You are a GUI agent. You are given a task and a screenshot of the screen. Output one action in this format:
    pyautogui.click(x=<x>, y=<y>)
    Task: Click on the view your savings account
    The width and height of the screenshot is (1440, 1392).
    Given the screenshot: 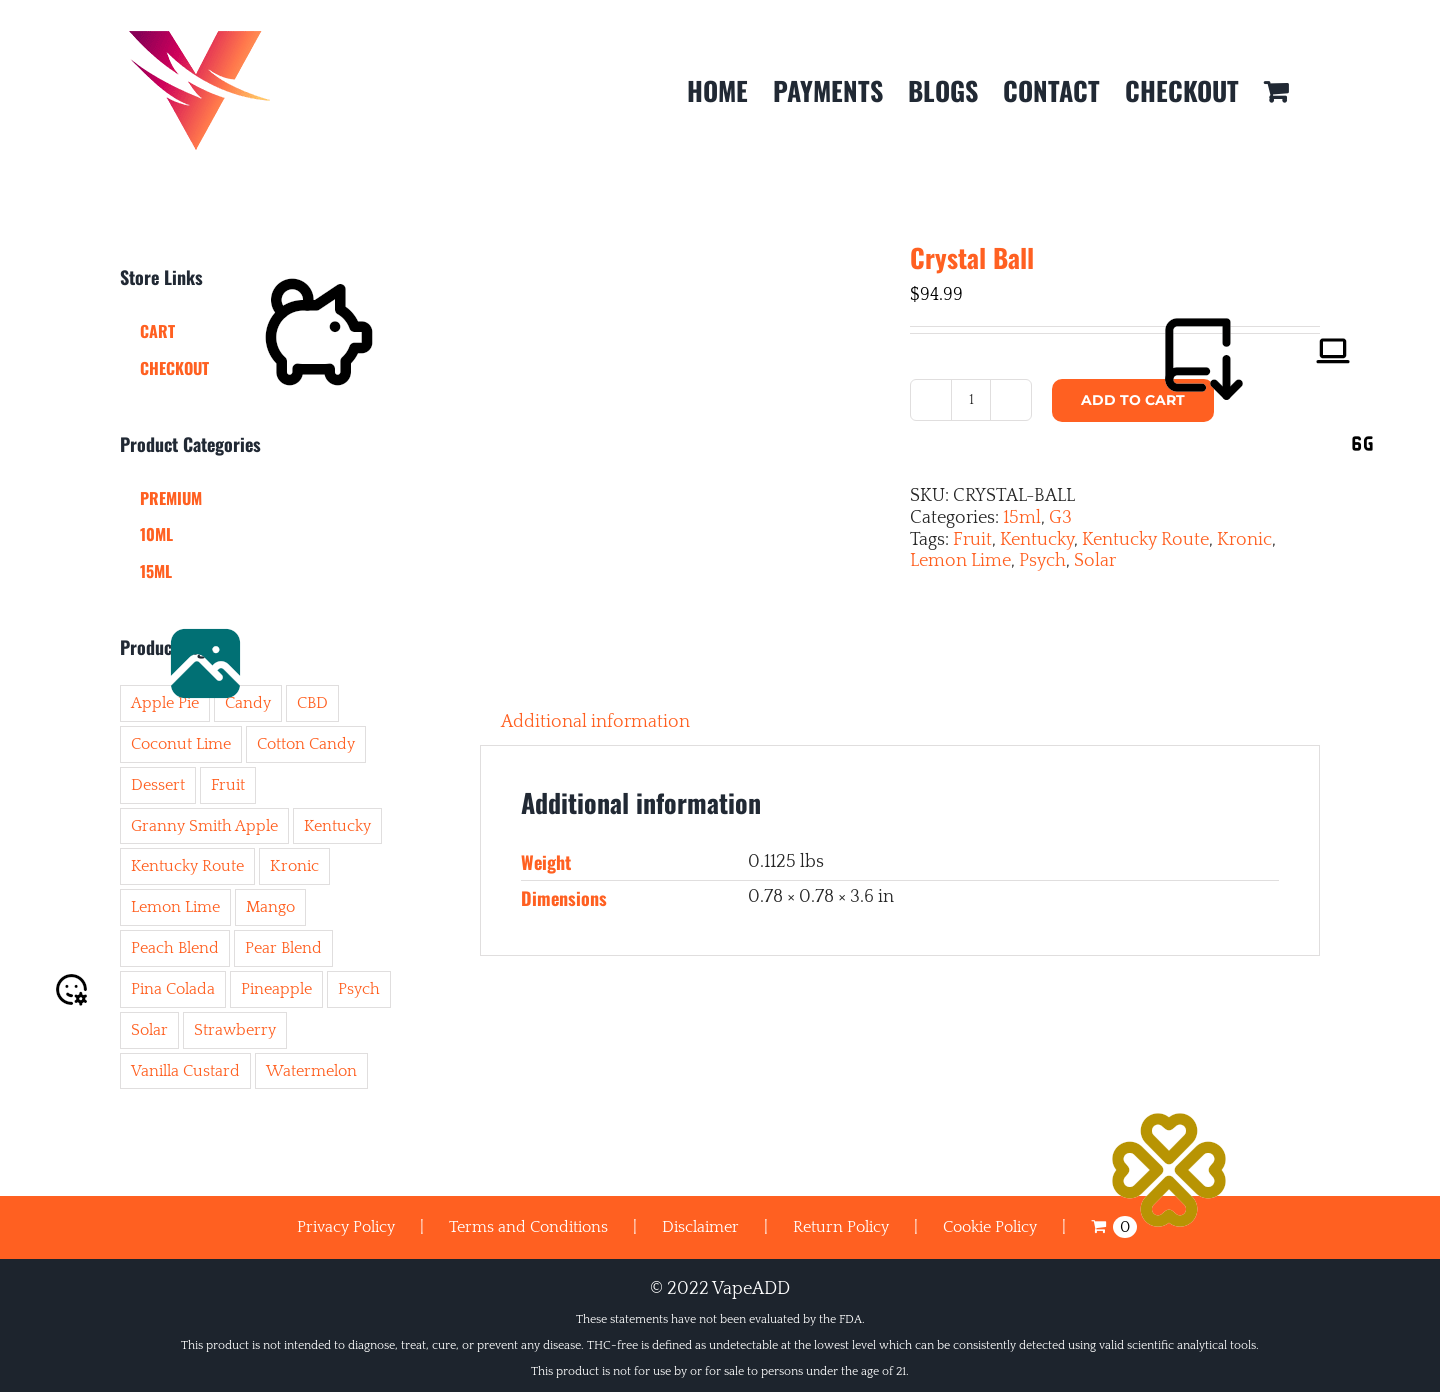 What is the action you would take?
    pyautogui.click(x=319, y=332)
    